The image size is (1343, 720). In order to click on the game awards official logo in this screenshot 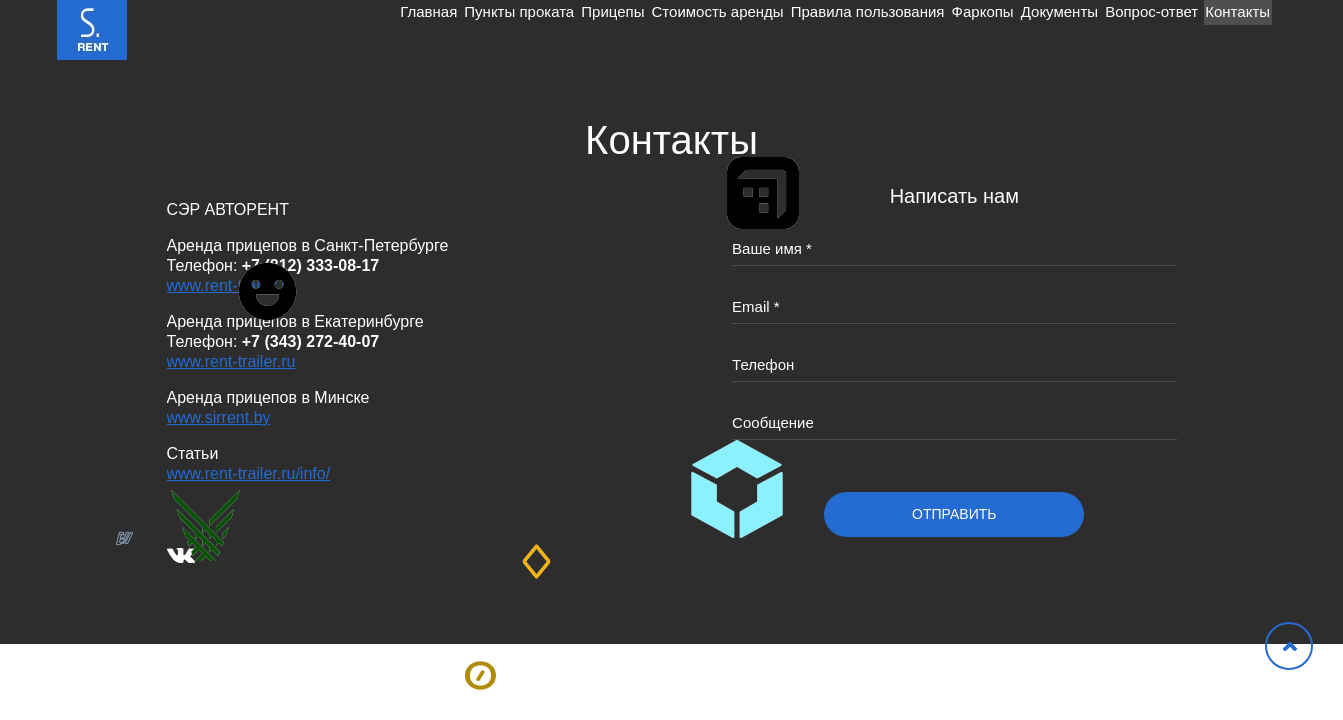, I will do `click(205, 525)`.